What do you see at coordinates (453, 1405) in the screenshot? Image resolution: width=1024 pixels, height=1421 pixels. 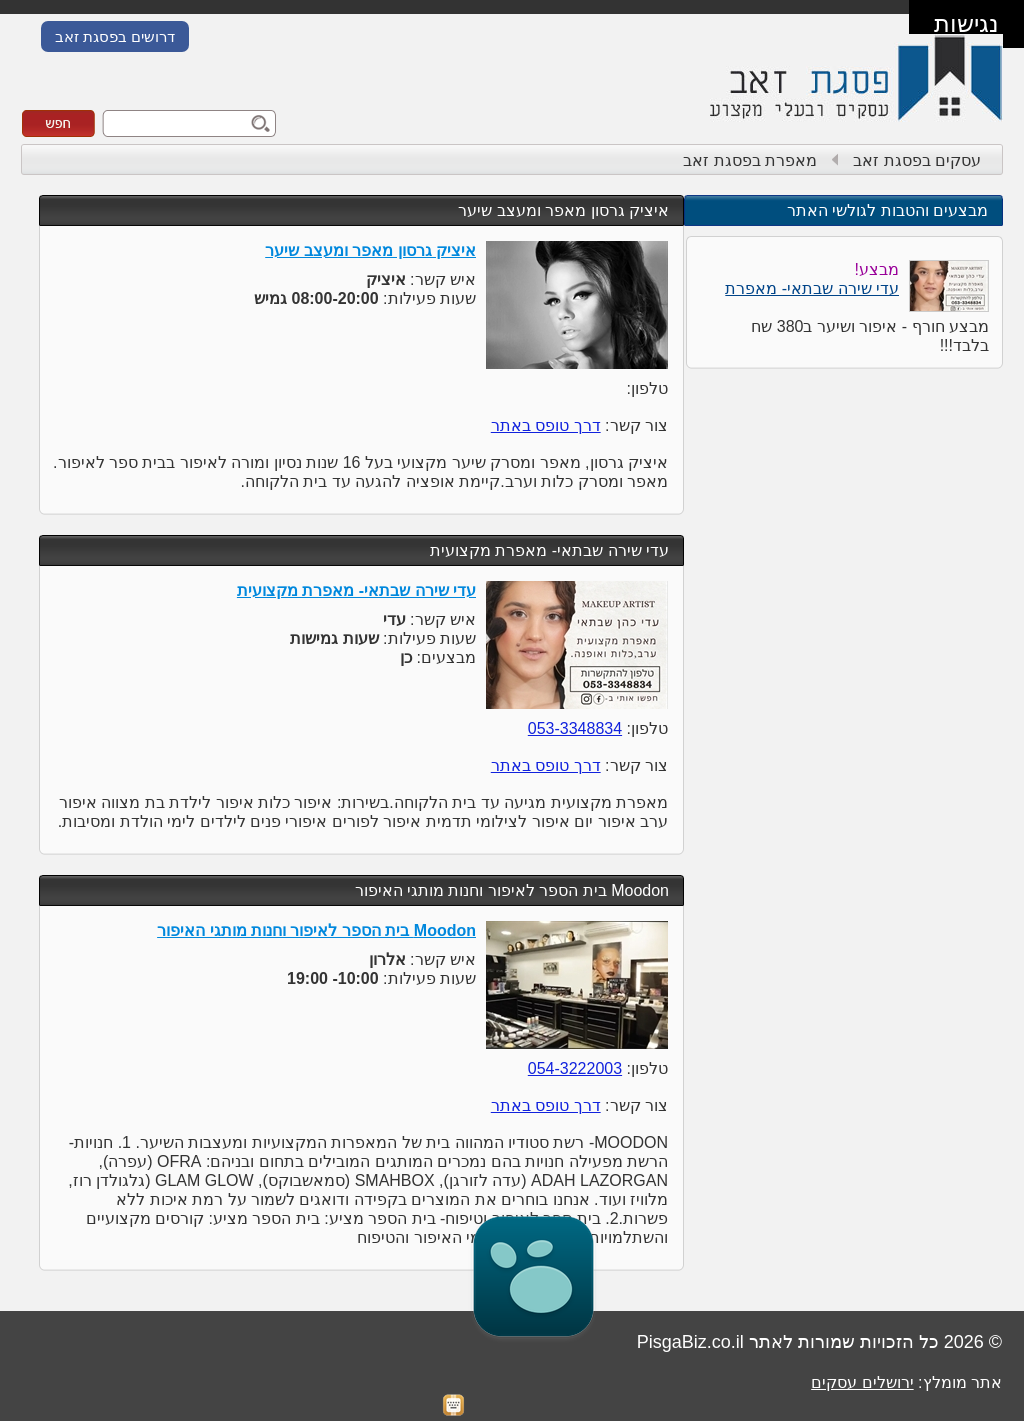 I see `input source or keyboard layout settings file` at bounding box center [453, 1405].